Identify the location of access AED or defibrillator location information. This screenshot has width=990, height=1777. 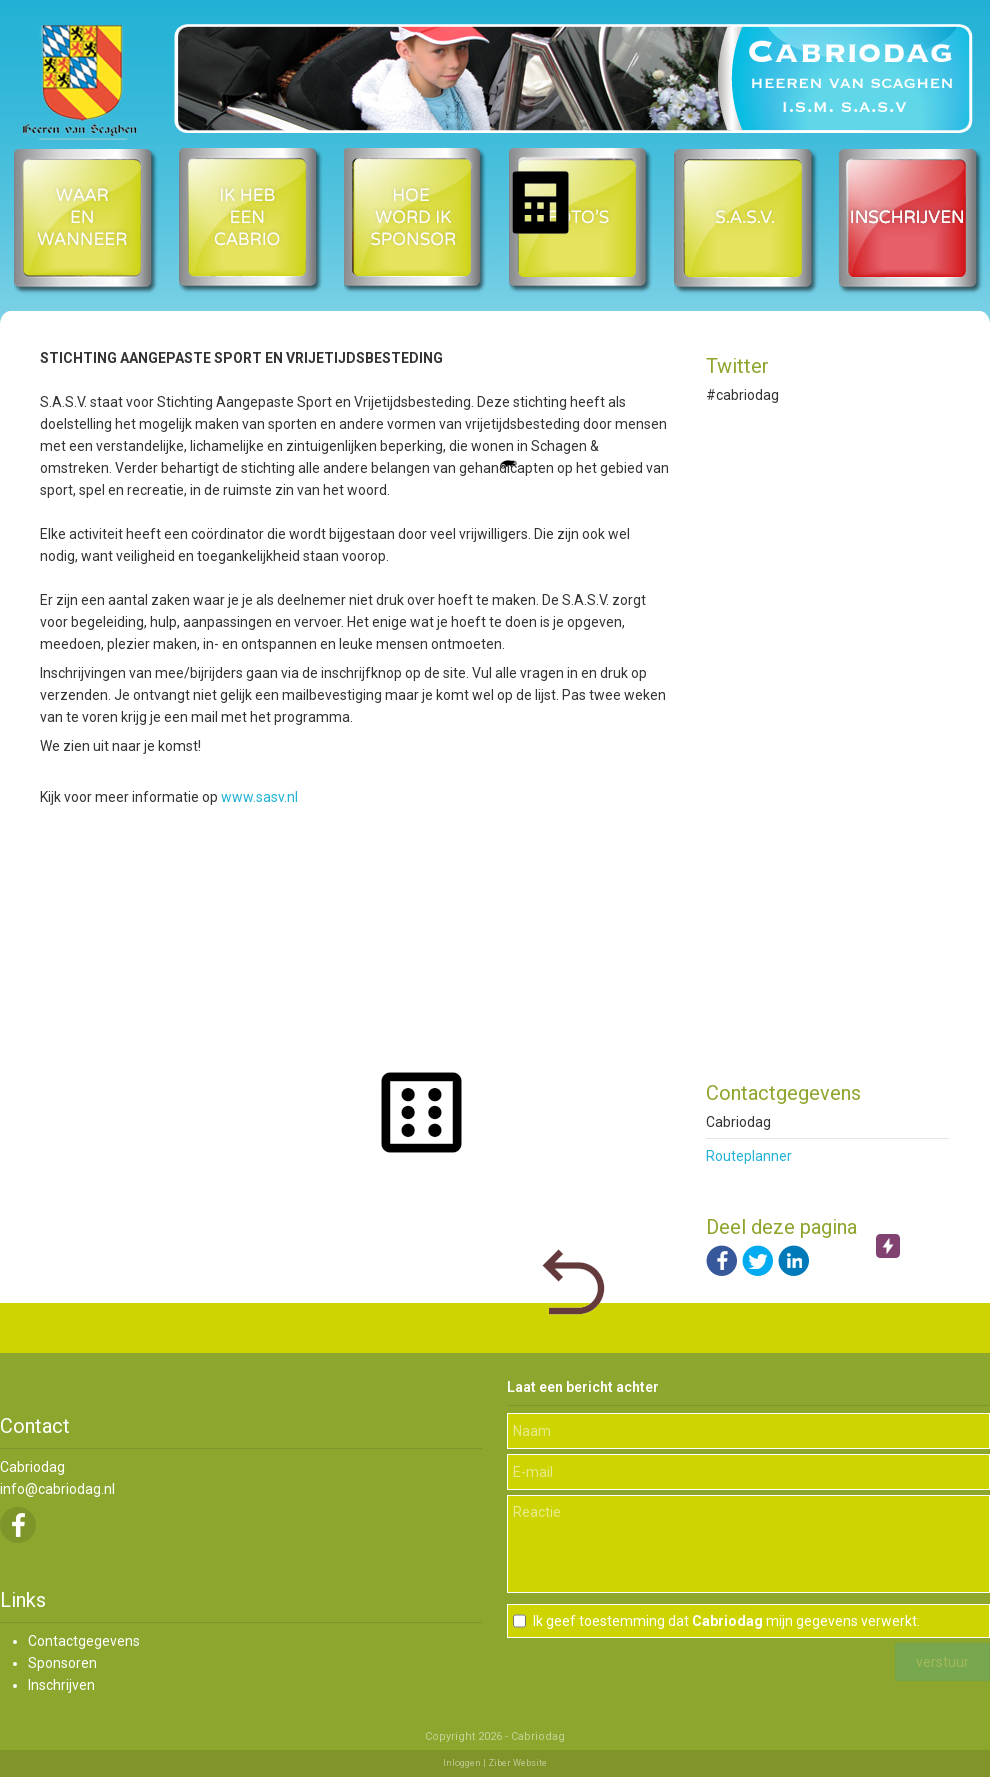
(888, 1246).